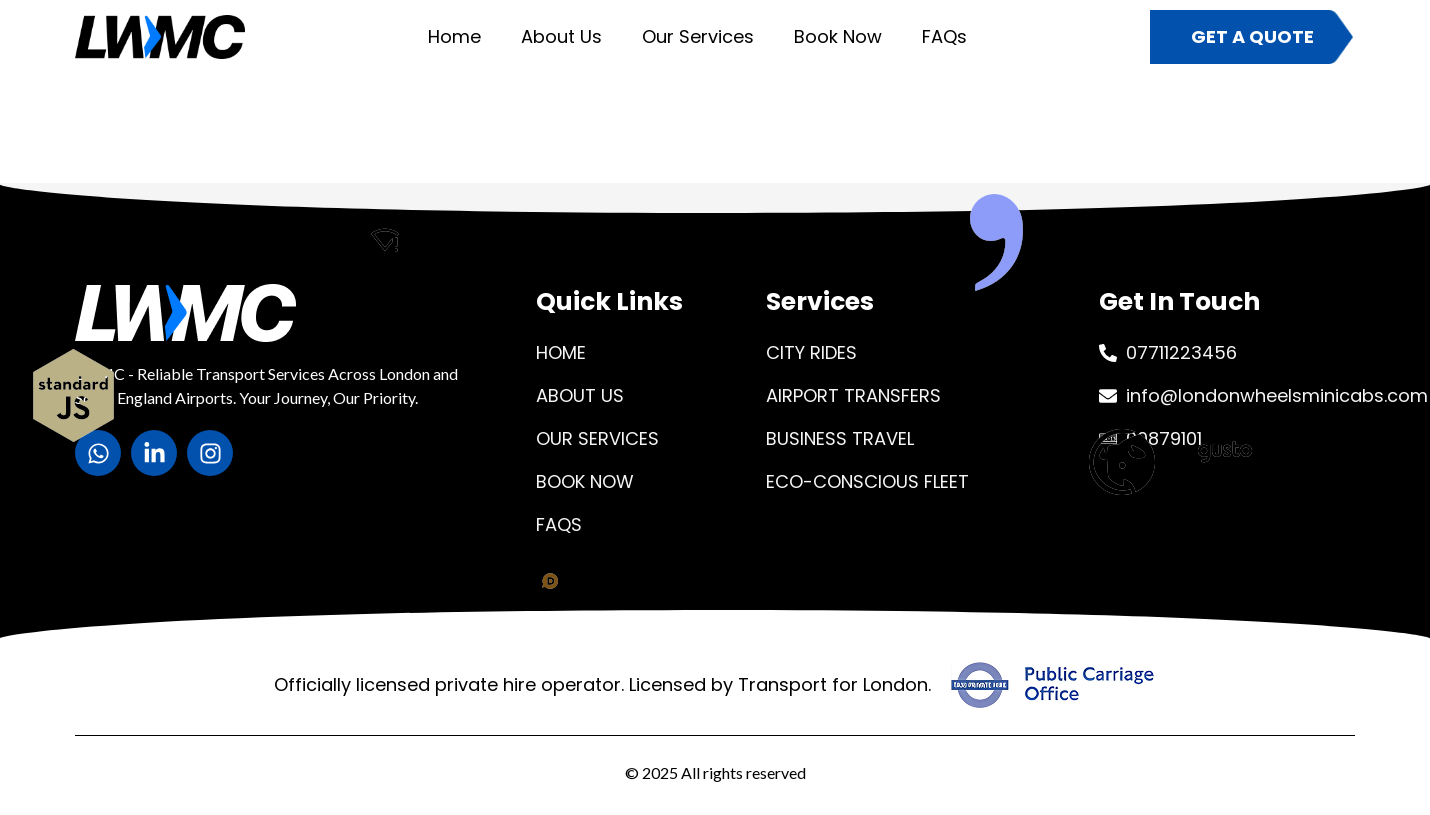 Image resolution: width=1430 pixels, height=815 pixels. What do you see at coordinates (550, 581) in the screenshot?
I see `open Disqus comments section` at bounding box center [550, 581].